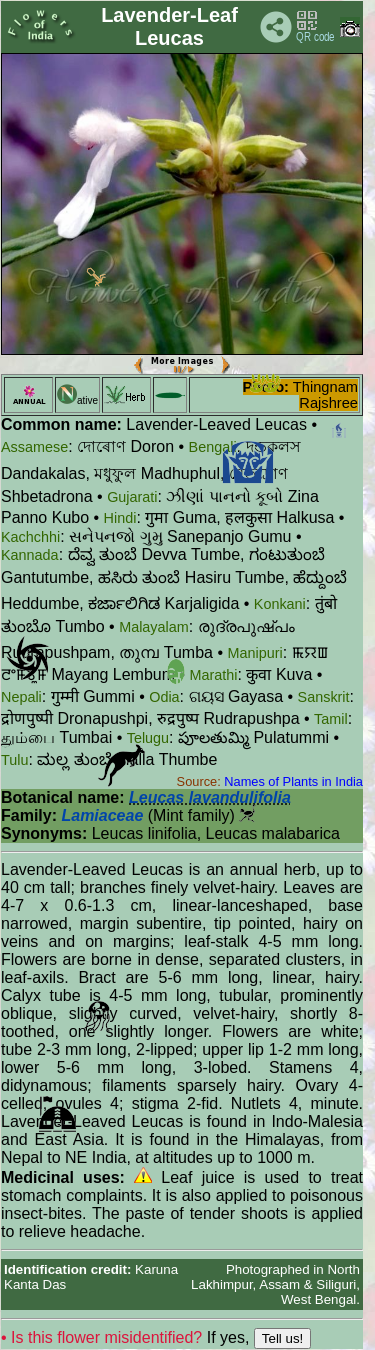  I want to click on indicates a defeated or knocked out character, so click(175, 671).